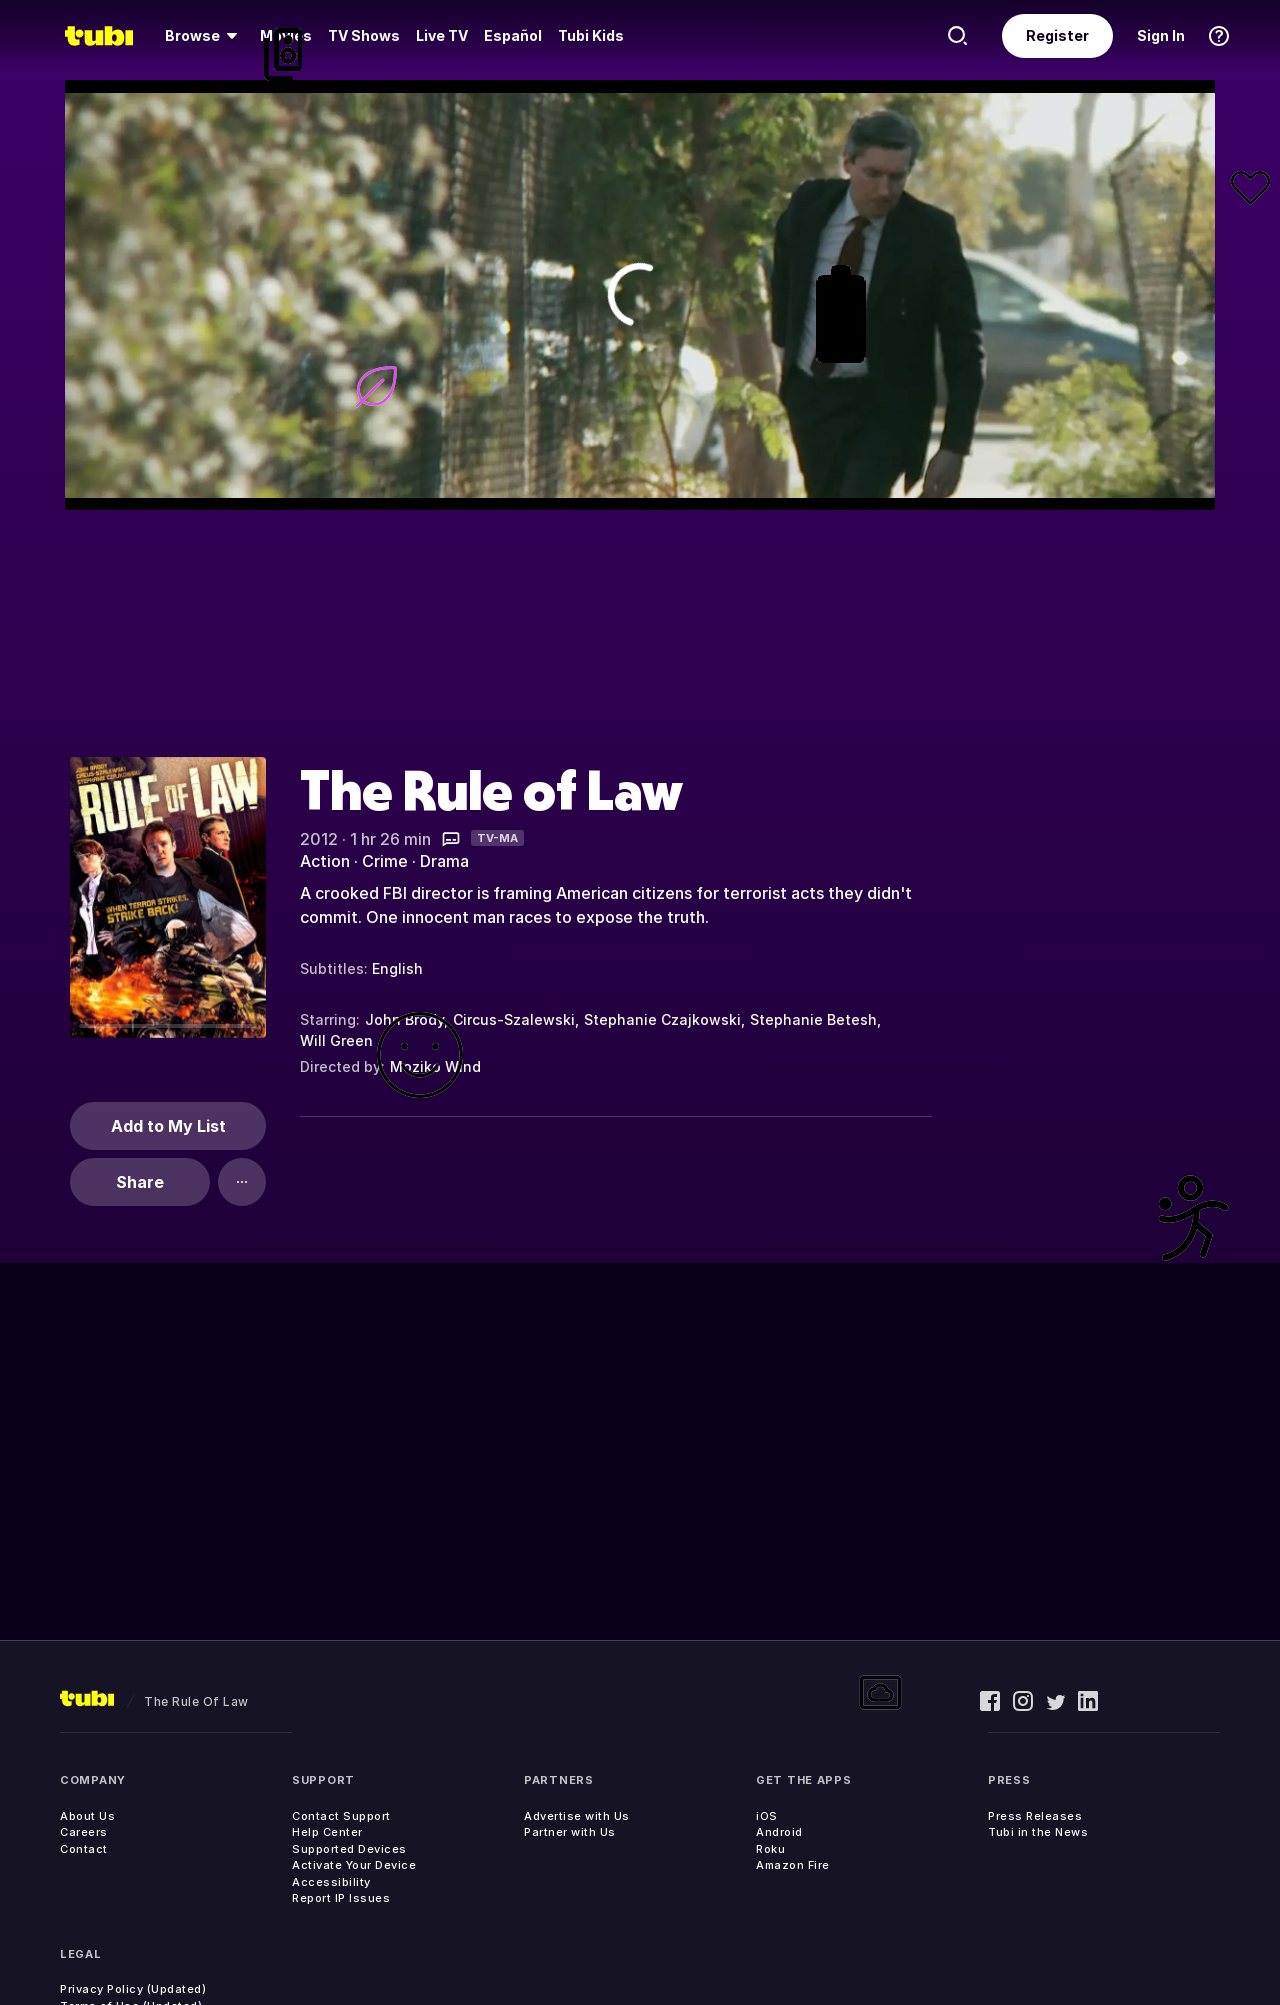 This screenshot has width=1280, height=2005. What do you see at coordinates (1190, 1216) in the screenshot?
I see `access throwing or toss-related activity` at bounding box center [1190, 1216].